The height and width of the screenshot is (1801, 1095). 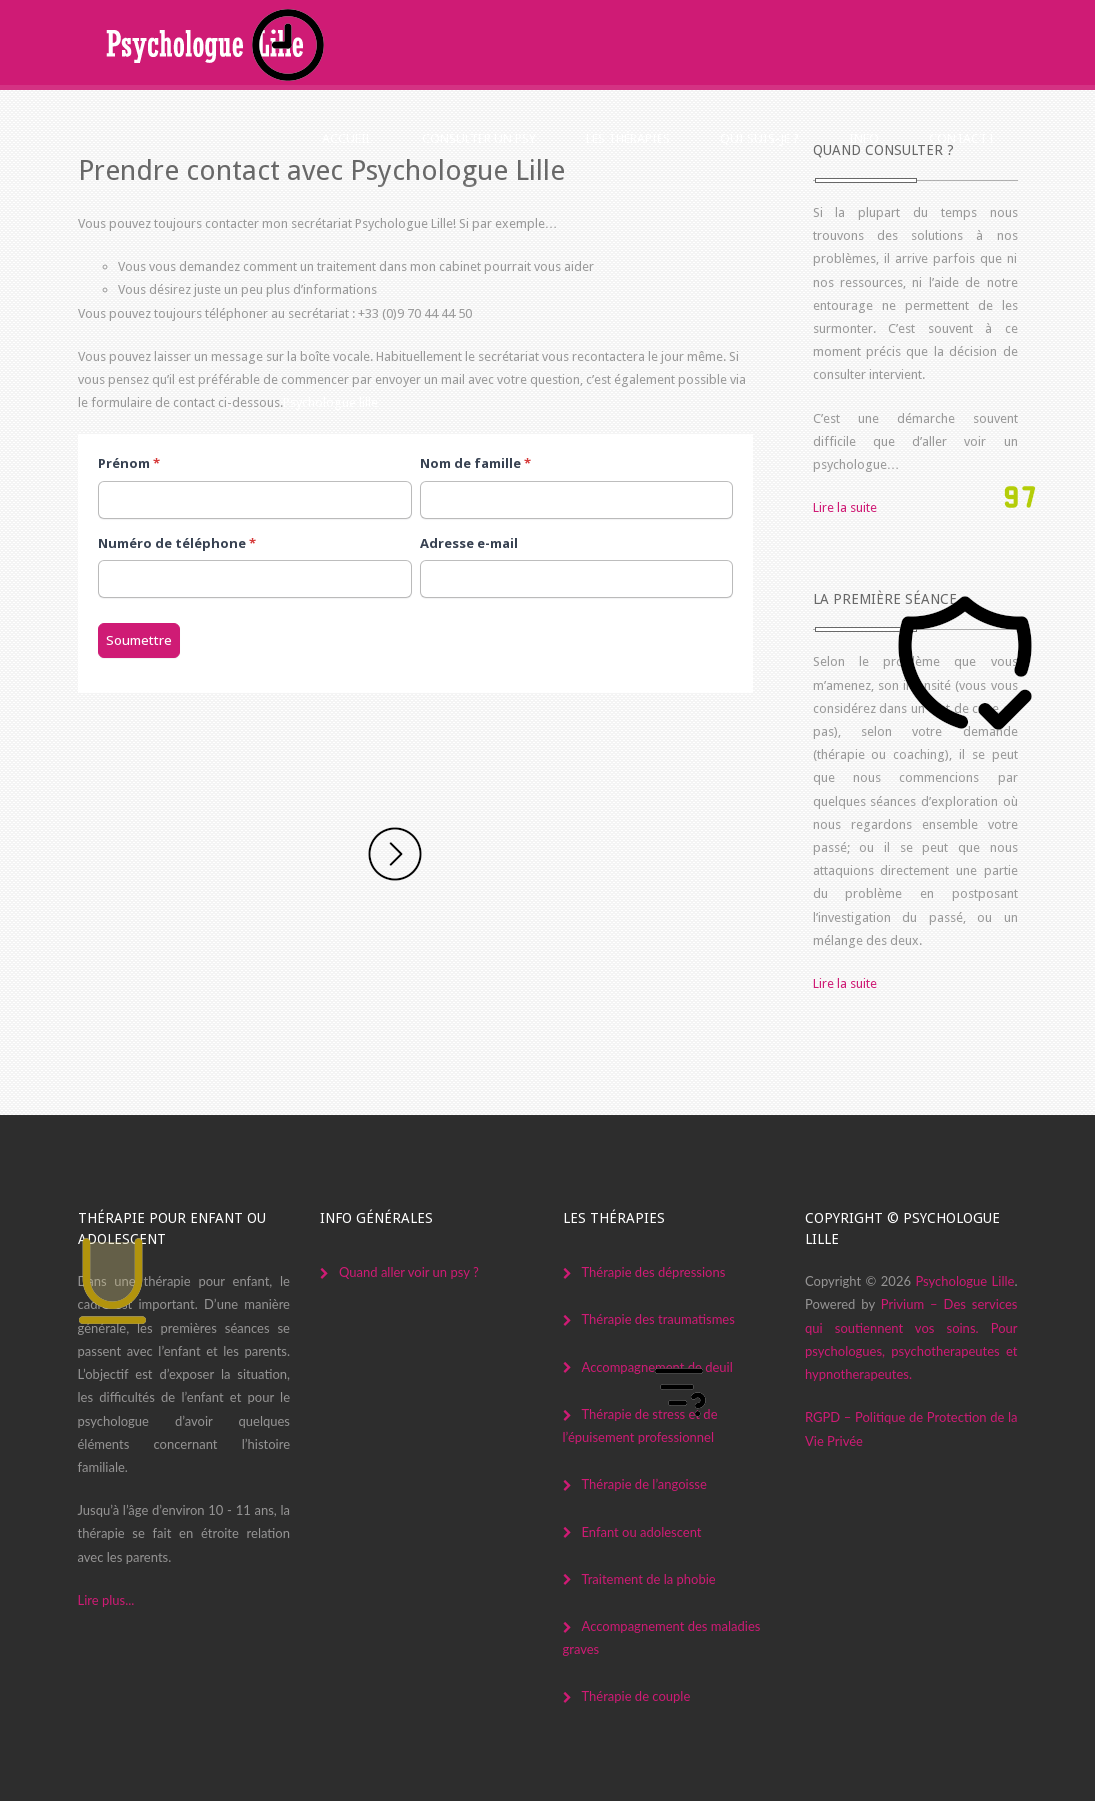 I want to click on indicates verified or secure status, so click(x=965, y=663).